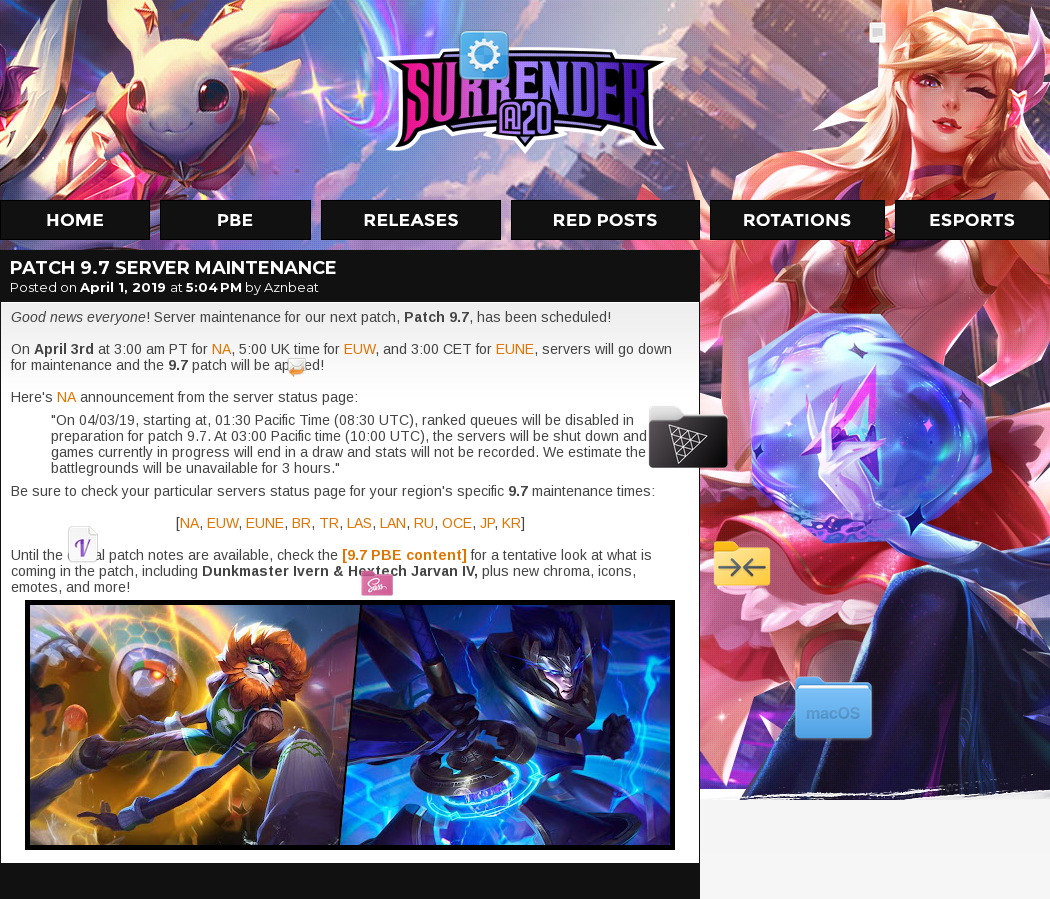  Describe the element at coordinates (877, 32) in the screenshot. I see `indicates a file or folder contains documents` at that location.